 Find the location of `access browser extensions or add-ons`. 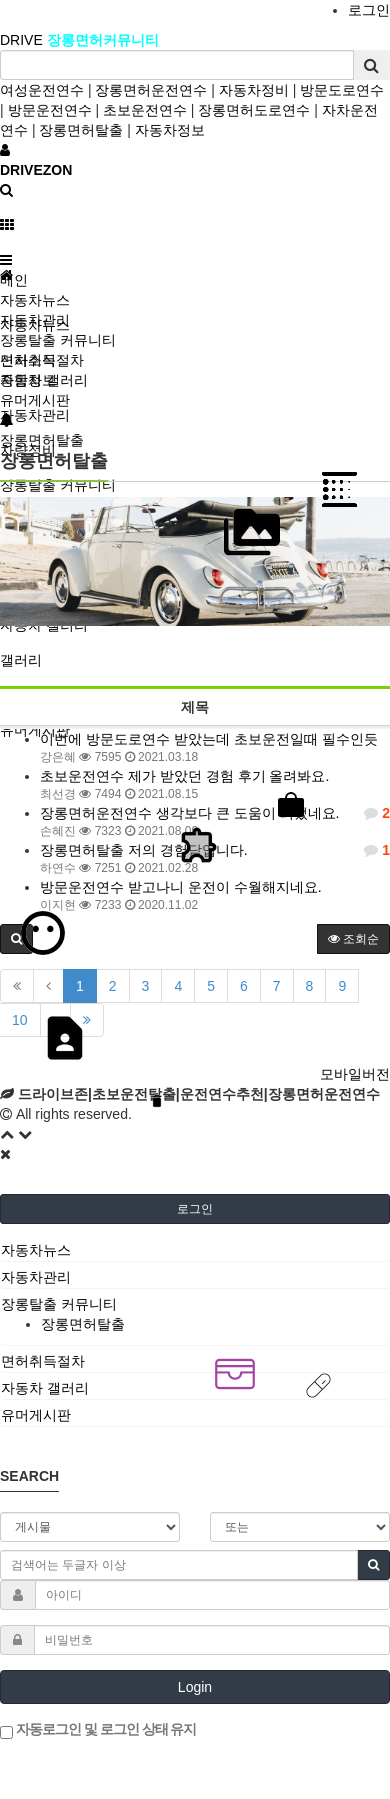

access browser extensions or add-ons is located at coordinates (199, 844).